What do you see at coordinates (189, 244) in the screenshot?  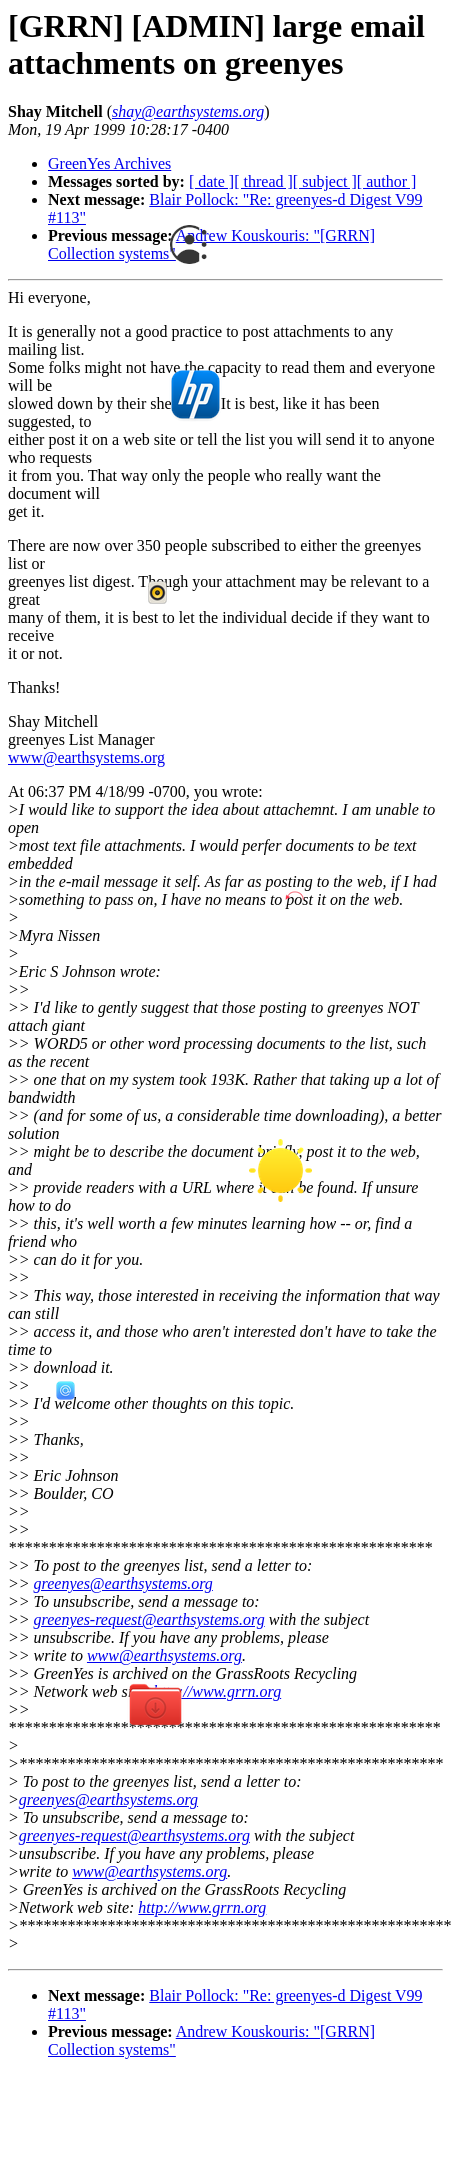 I see `browse artists in your music library` at bounding box center [189, 244].